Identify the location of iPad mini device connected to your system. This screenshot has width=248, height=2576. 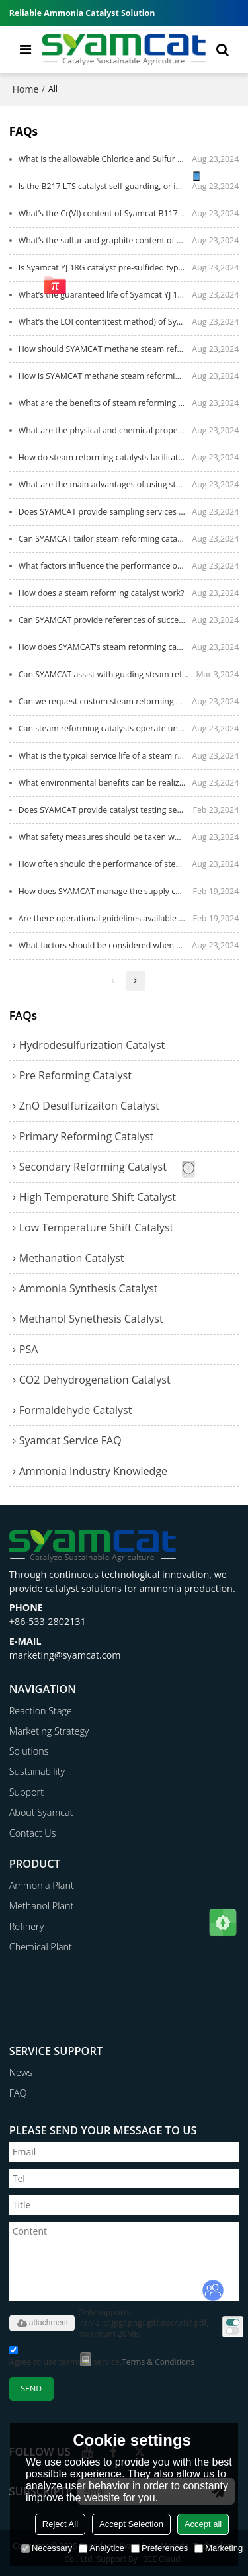
(196, 175).